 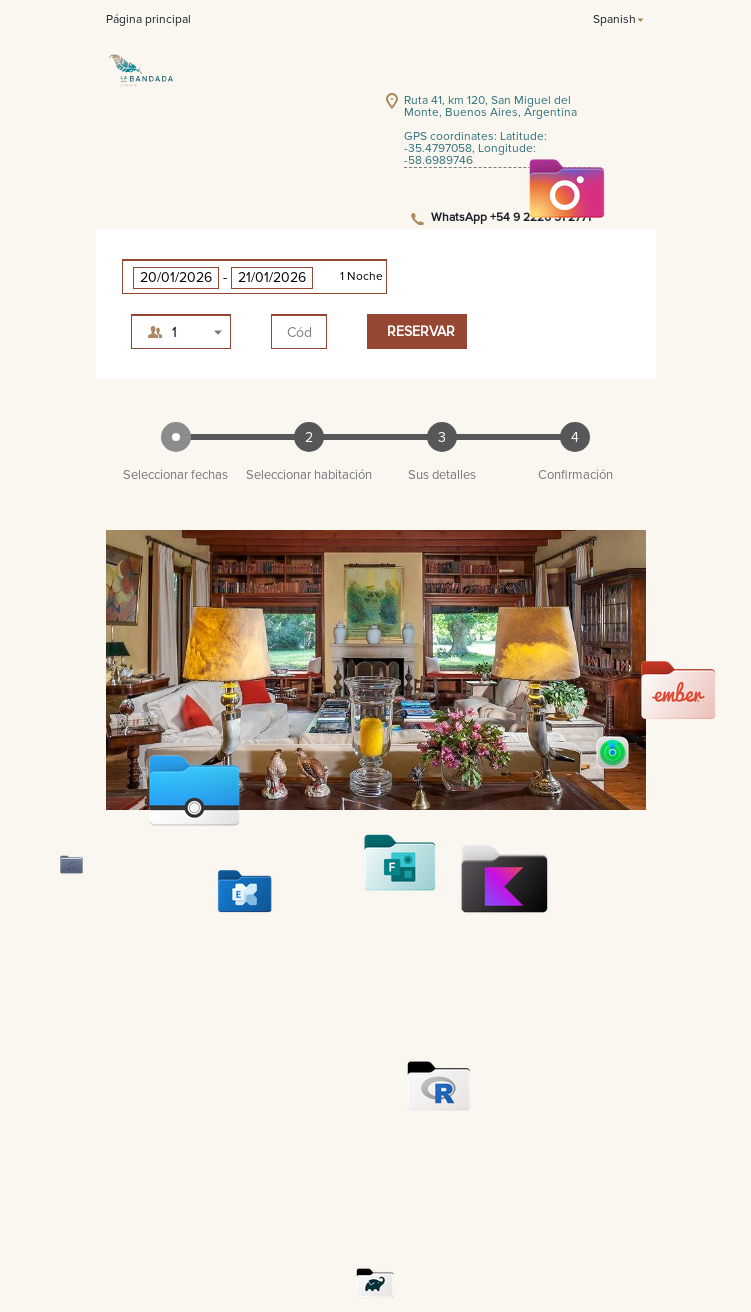 What do you see at coordinates (399, 864) in the screenshot?
I see `folder containing Microsoft Forms files` at bounding box center [399, 864].